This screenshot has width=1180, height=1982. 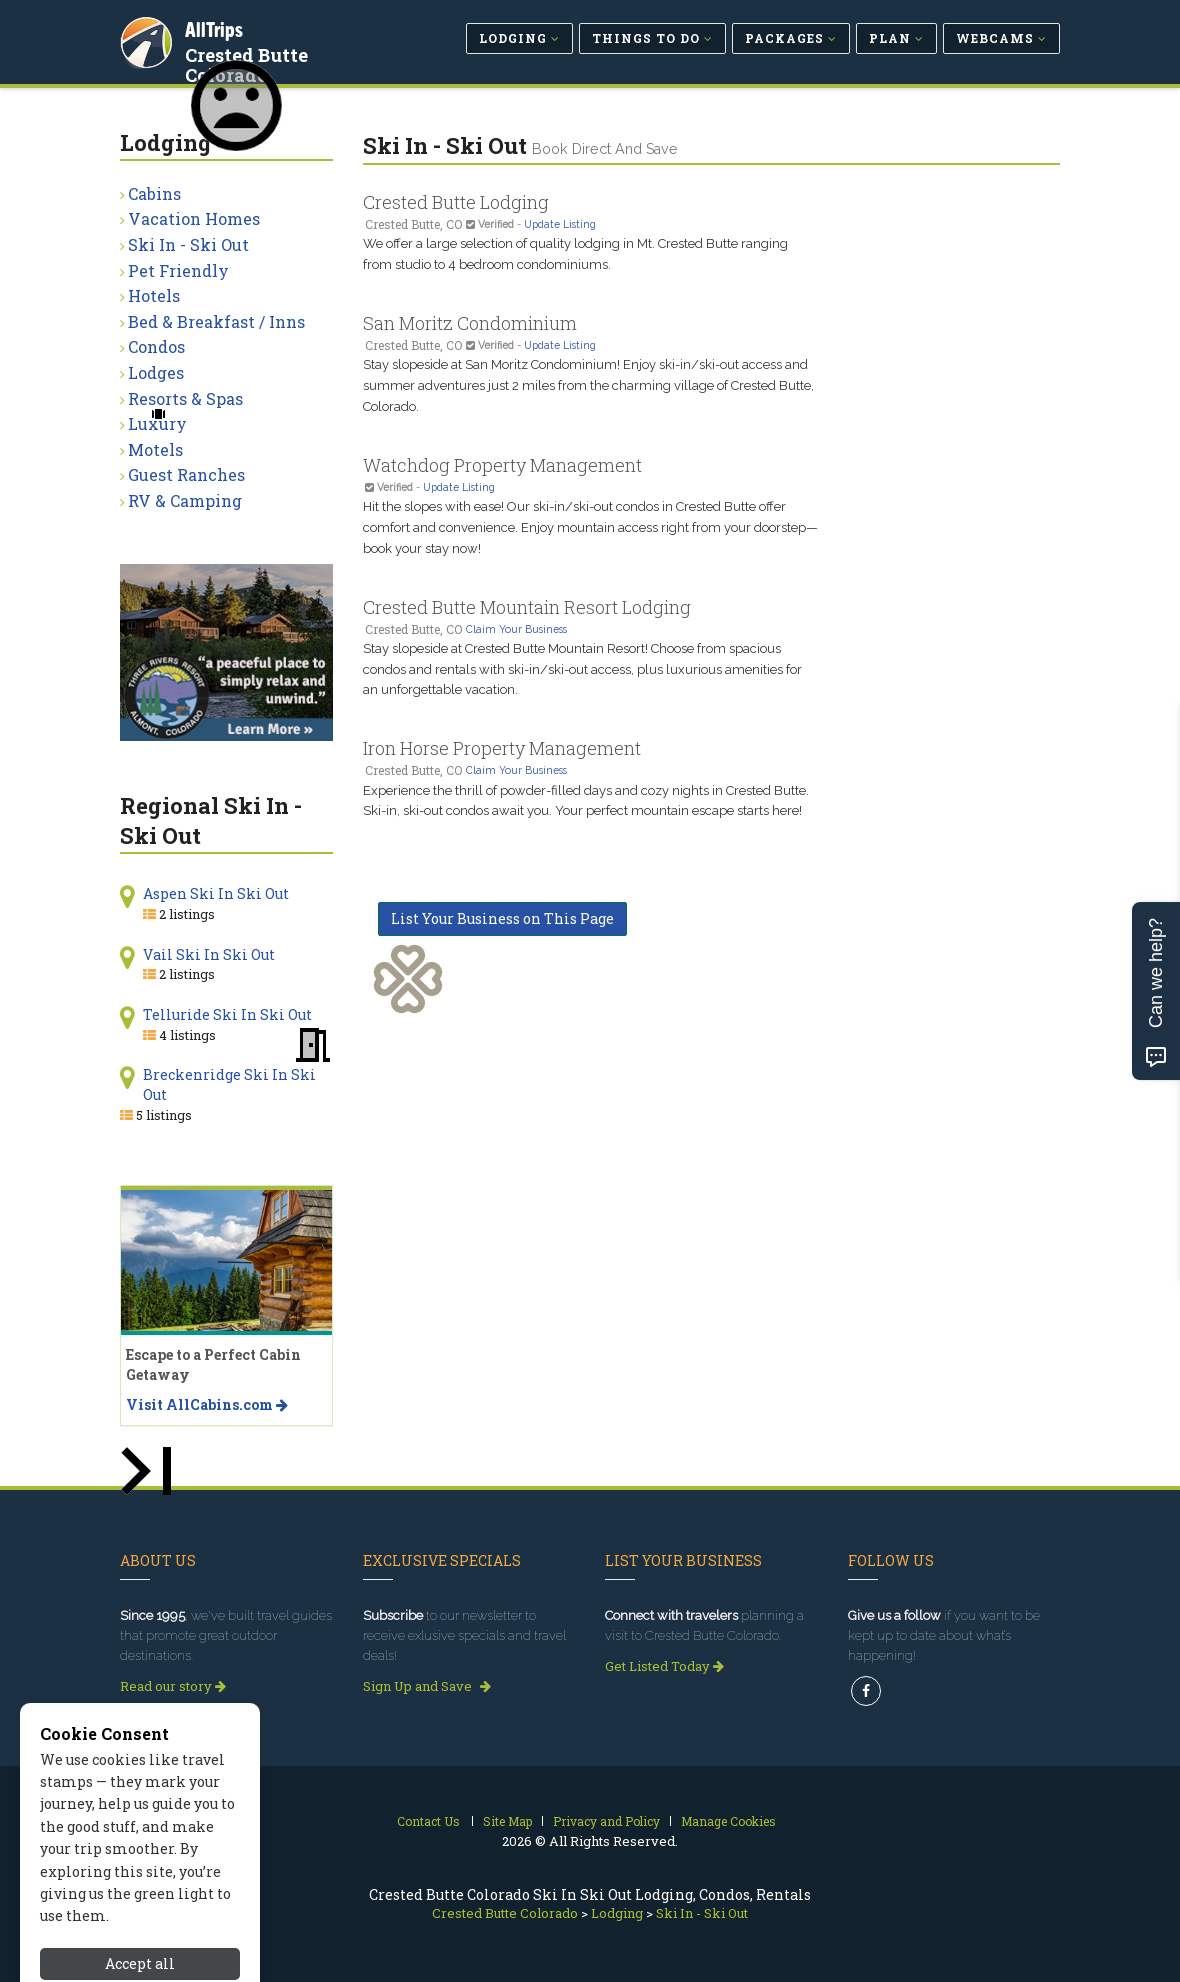 I want to click on enter or access a meeting room, so click(x=313, y=1045).